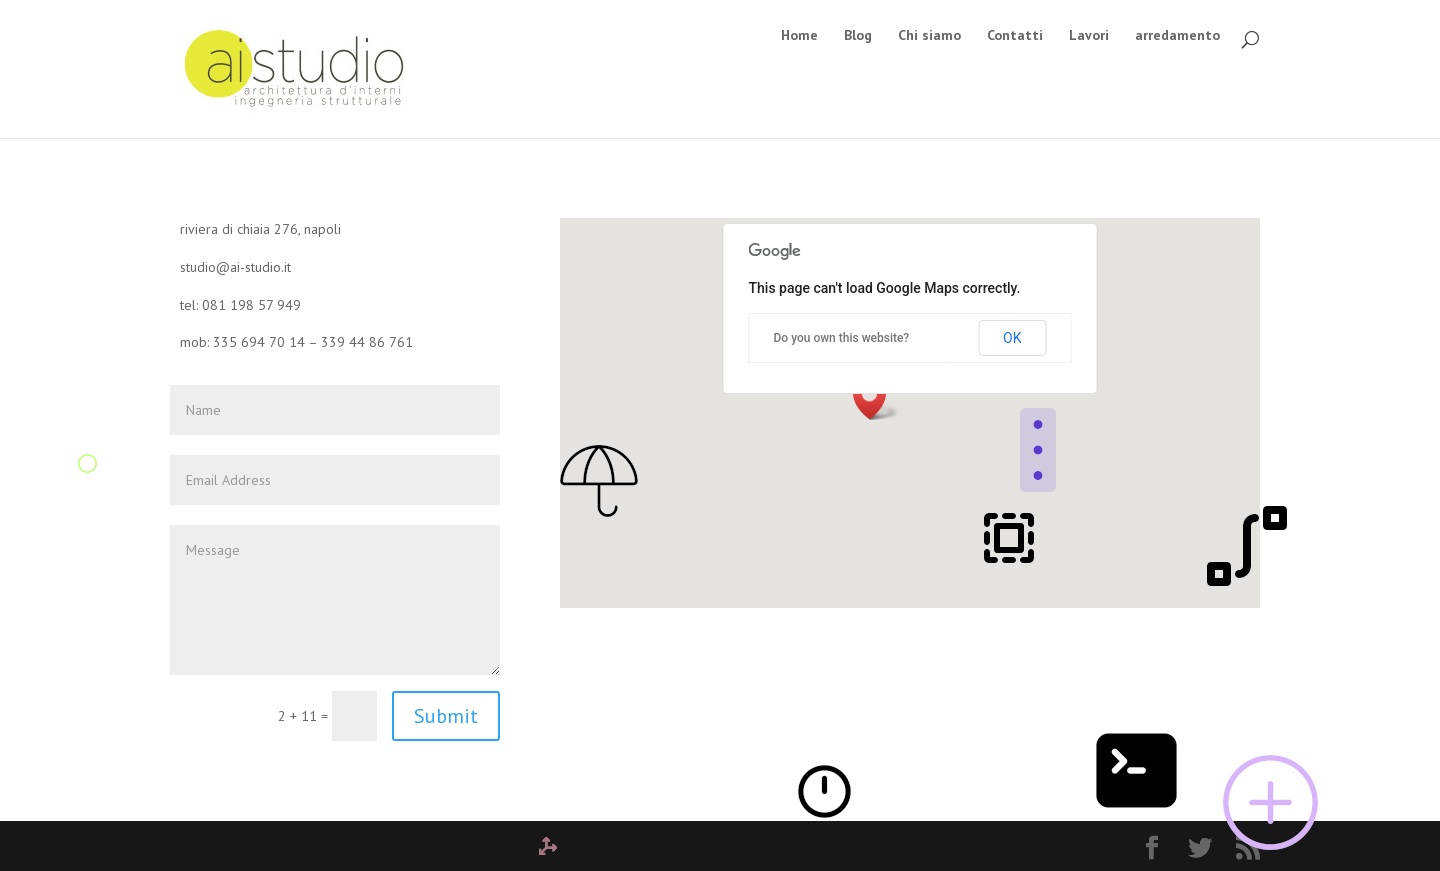 This screenshot has width=1440, height=871. What do you see at coordinates (599, 481) in the screenshot?
I see `view weather protection or rain forecast` at bounding box center [599, 481].